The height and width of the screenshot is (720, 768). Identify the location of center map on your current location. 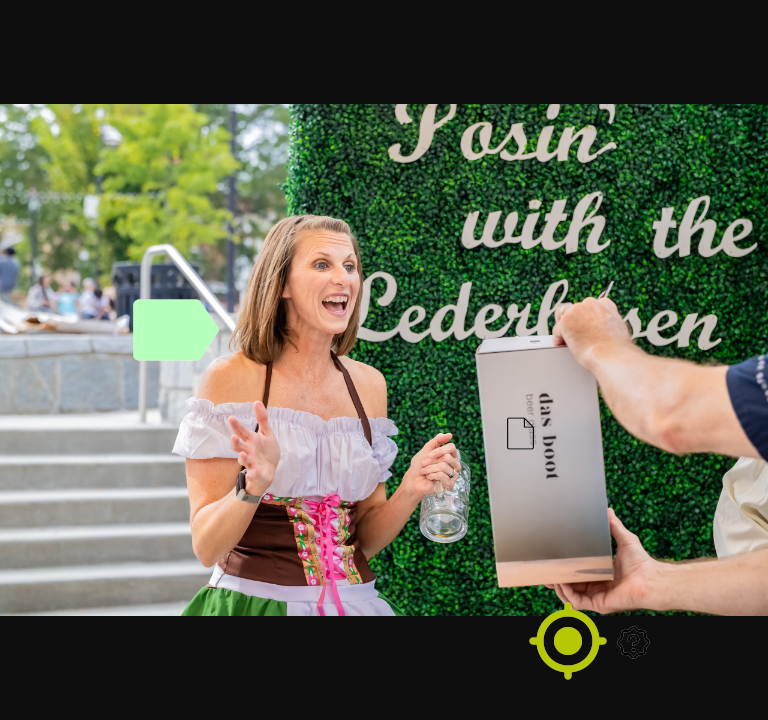
(568, 641).